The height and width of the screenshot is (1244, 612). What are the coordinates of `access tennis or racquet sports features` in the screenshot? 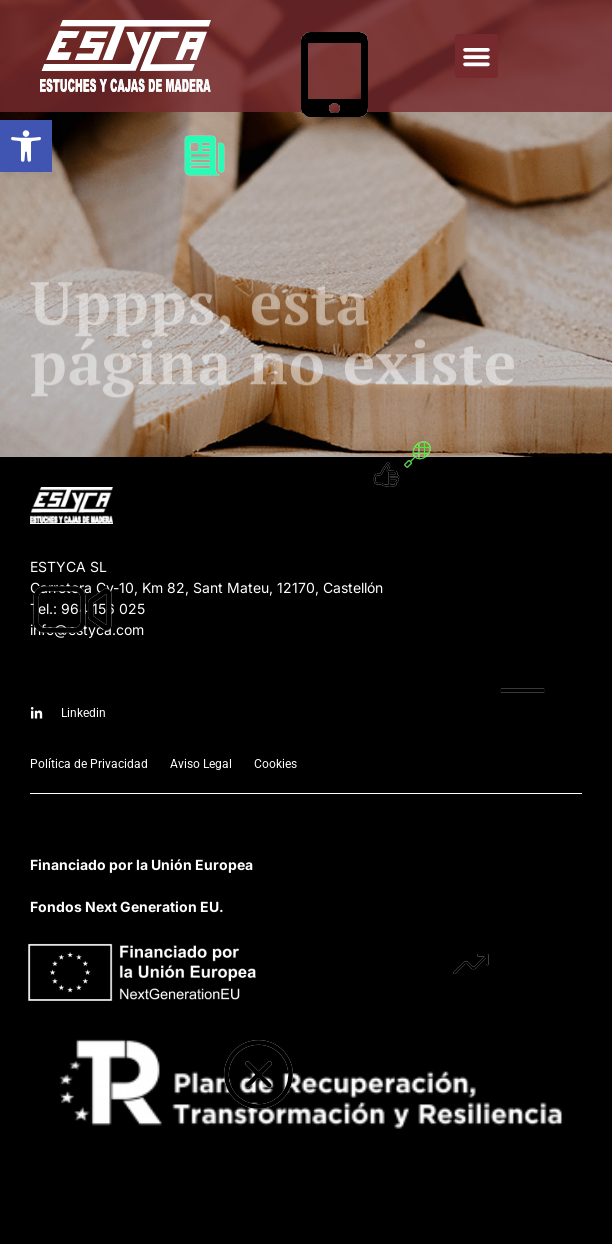 It's located at (417, 455).